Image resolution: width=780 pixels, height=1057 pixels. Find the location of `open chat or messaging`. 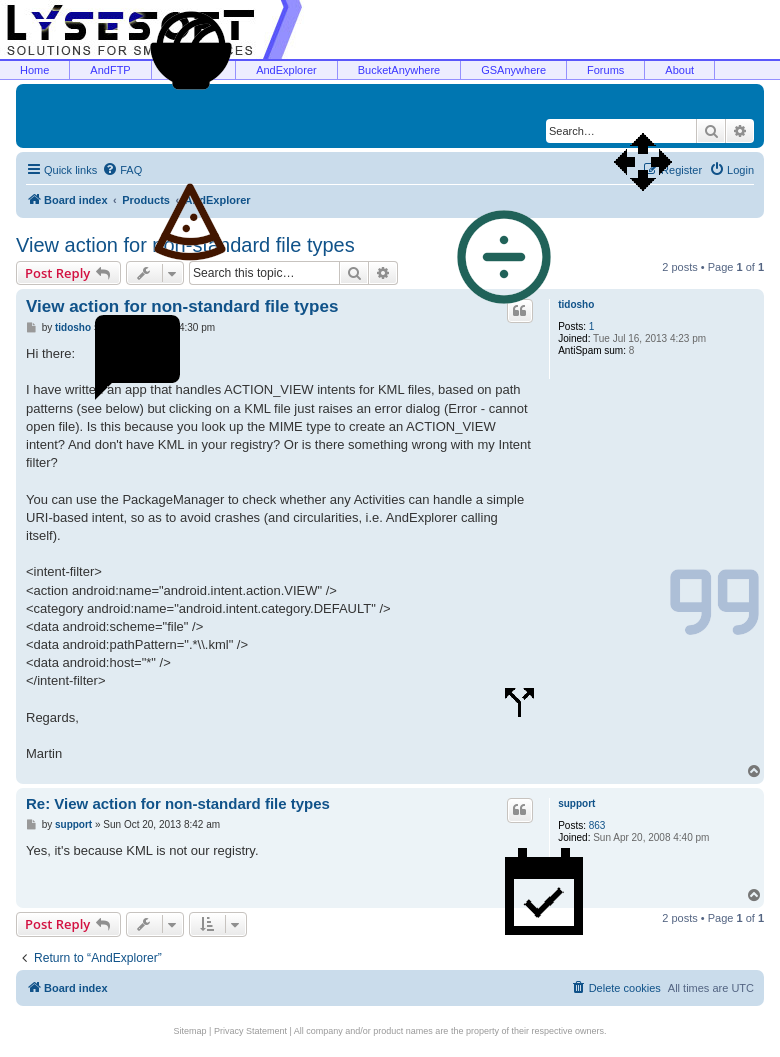

open chat or messaging is located at coordinates (137, 357).